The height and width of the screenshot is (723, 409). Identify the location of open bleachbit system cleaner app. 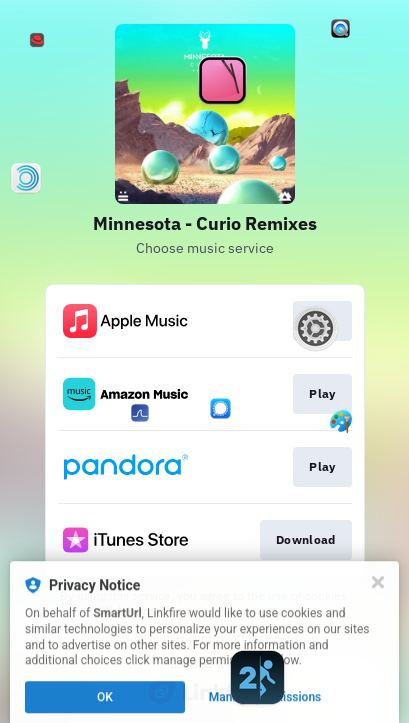
(222, 80).